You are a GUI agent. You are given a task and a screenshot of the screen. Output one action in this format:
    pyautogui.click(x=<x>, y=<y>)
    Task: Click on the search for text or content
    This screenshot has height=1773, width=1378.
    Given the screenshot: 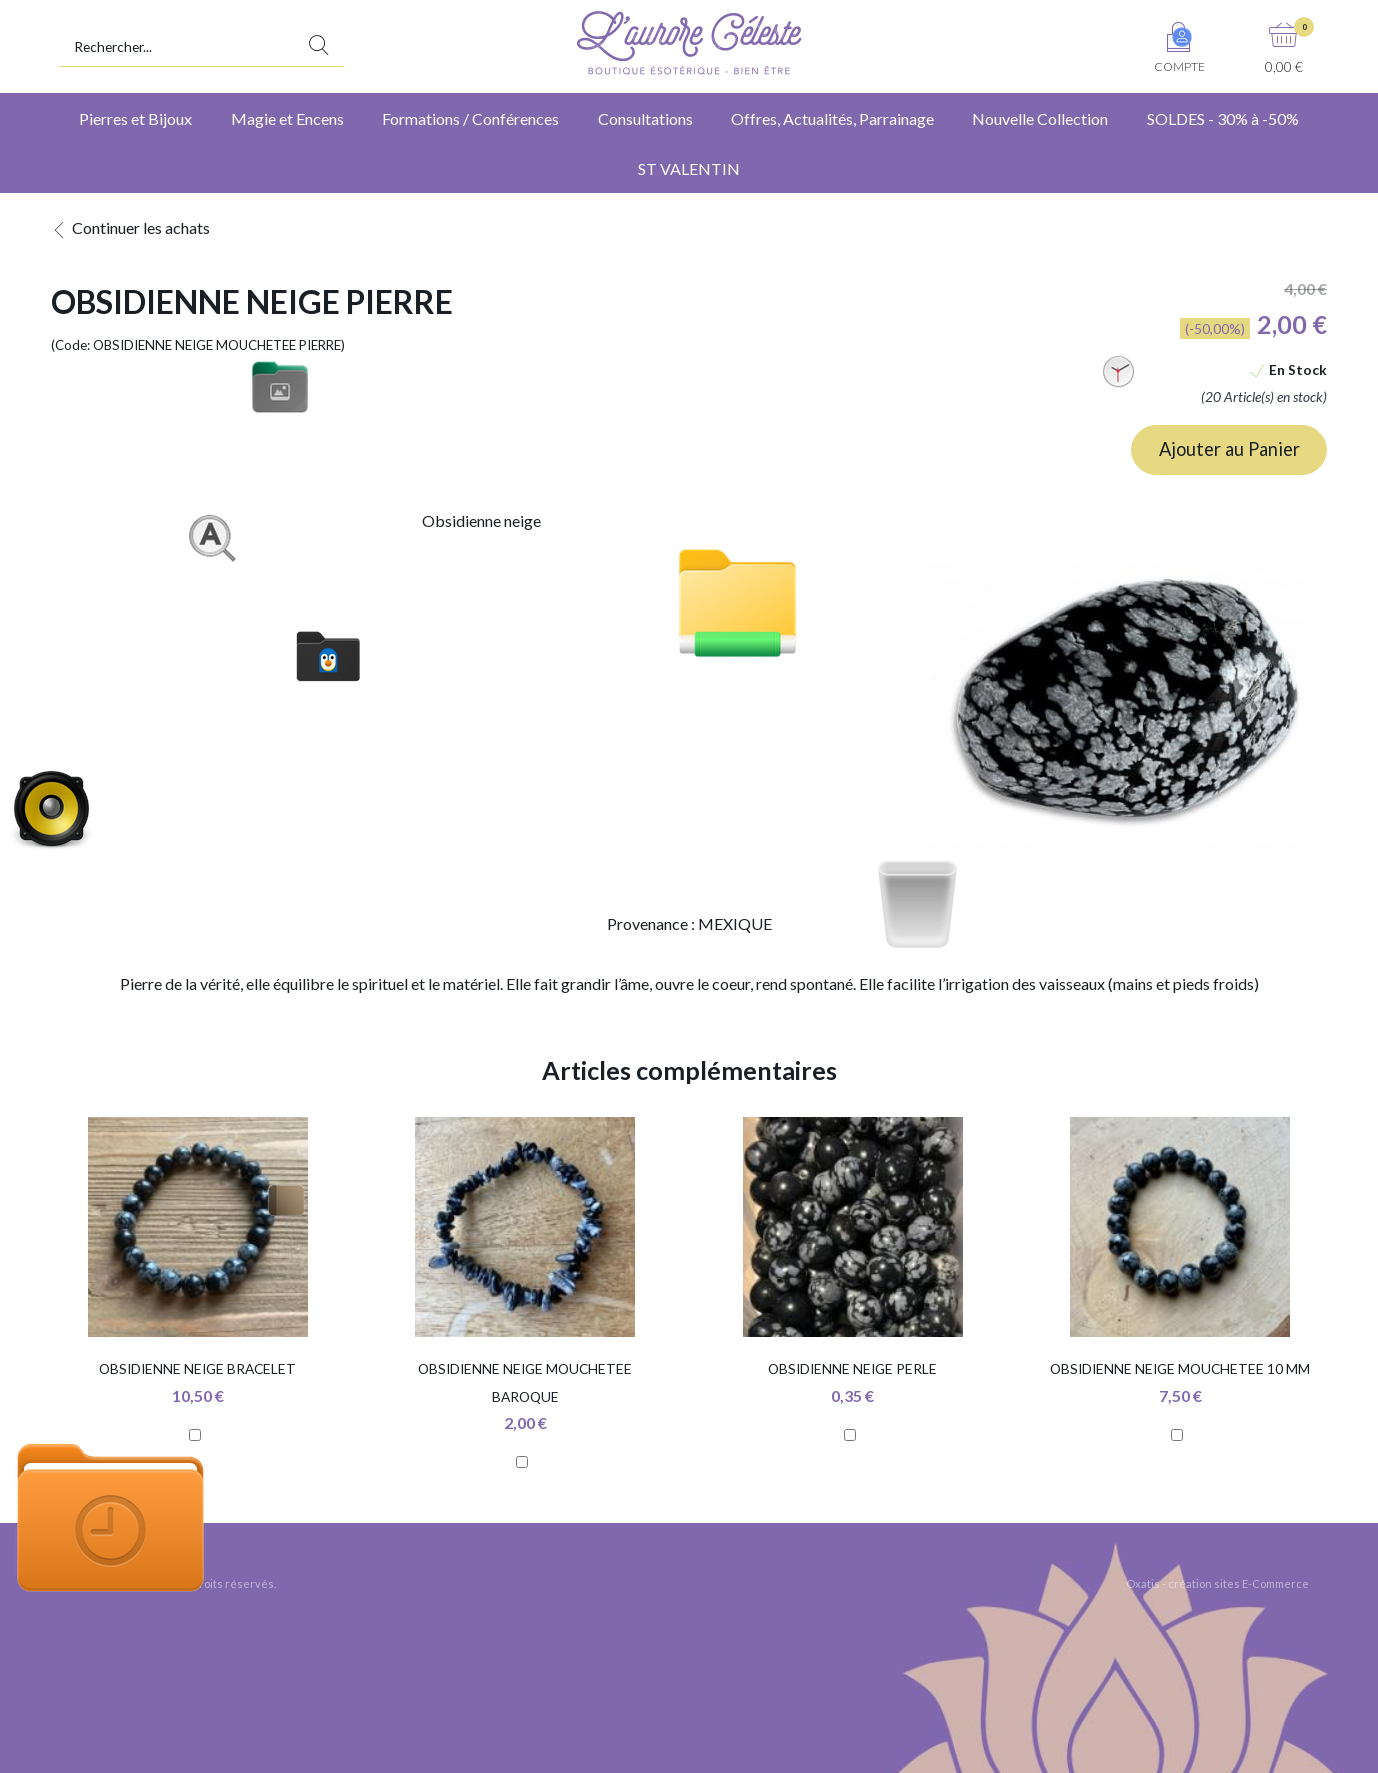 What is the action you would take?
    pyautogui.click(x=212, y=538)
    